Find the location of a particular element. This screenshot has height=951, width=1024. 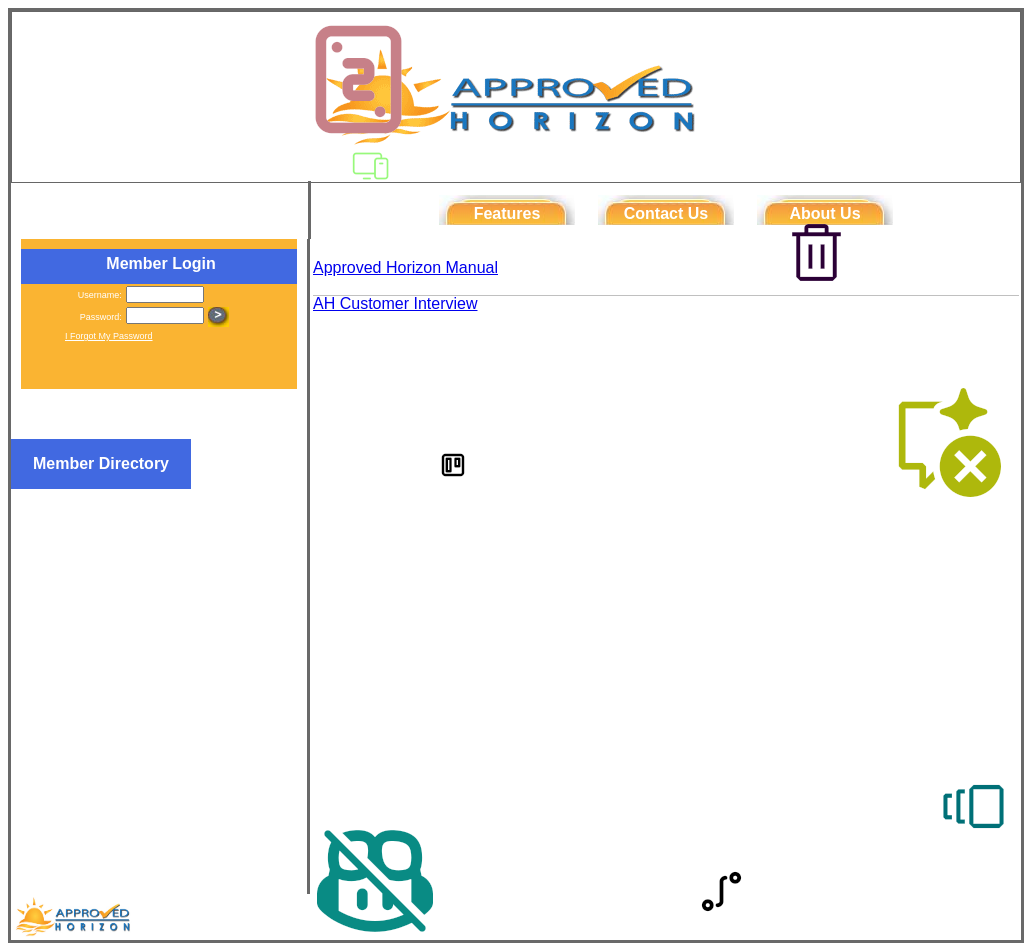

open Trello app is located at coordinates (453, 465).